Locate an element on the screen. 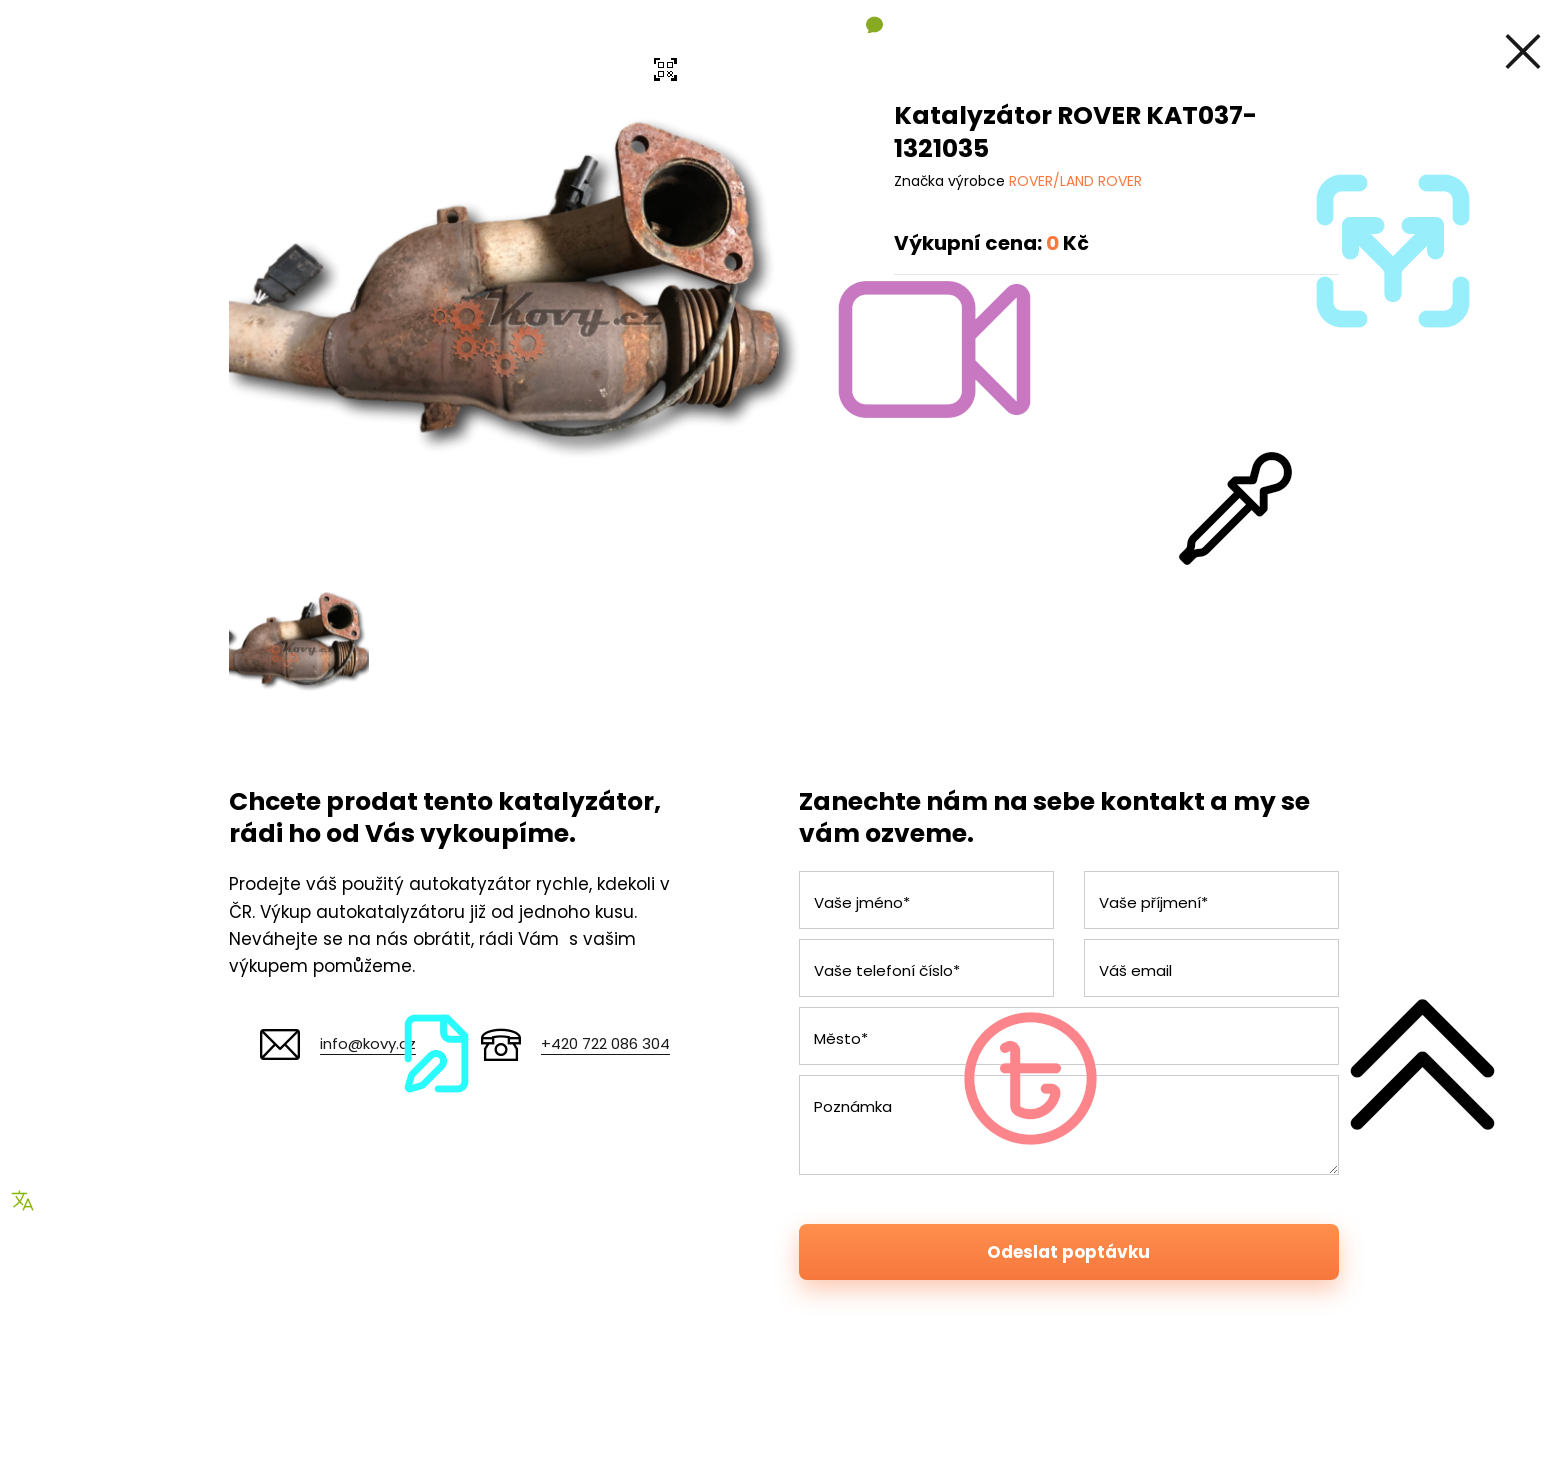  select a color from the canvas is located at coordinates (1235, 508).